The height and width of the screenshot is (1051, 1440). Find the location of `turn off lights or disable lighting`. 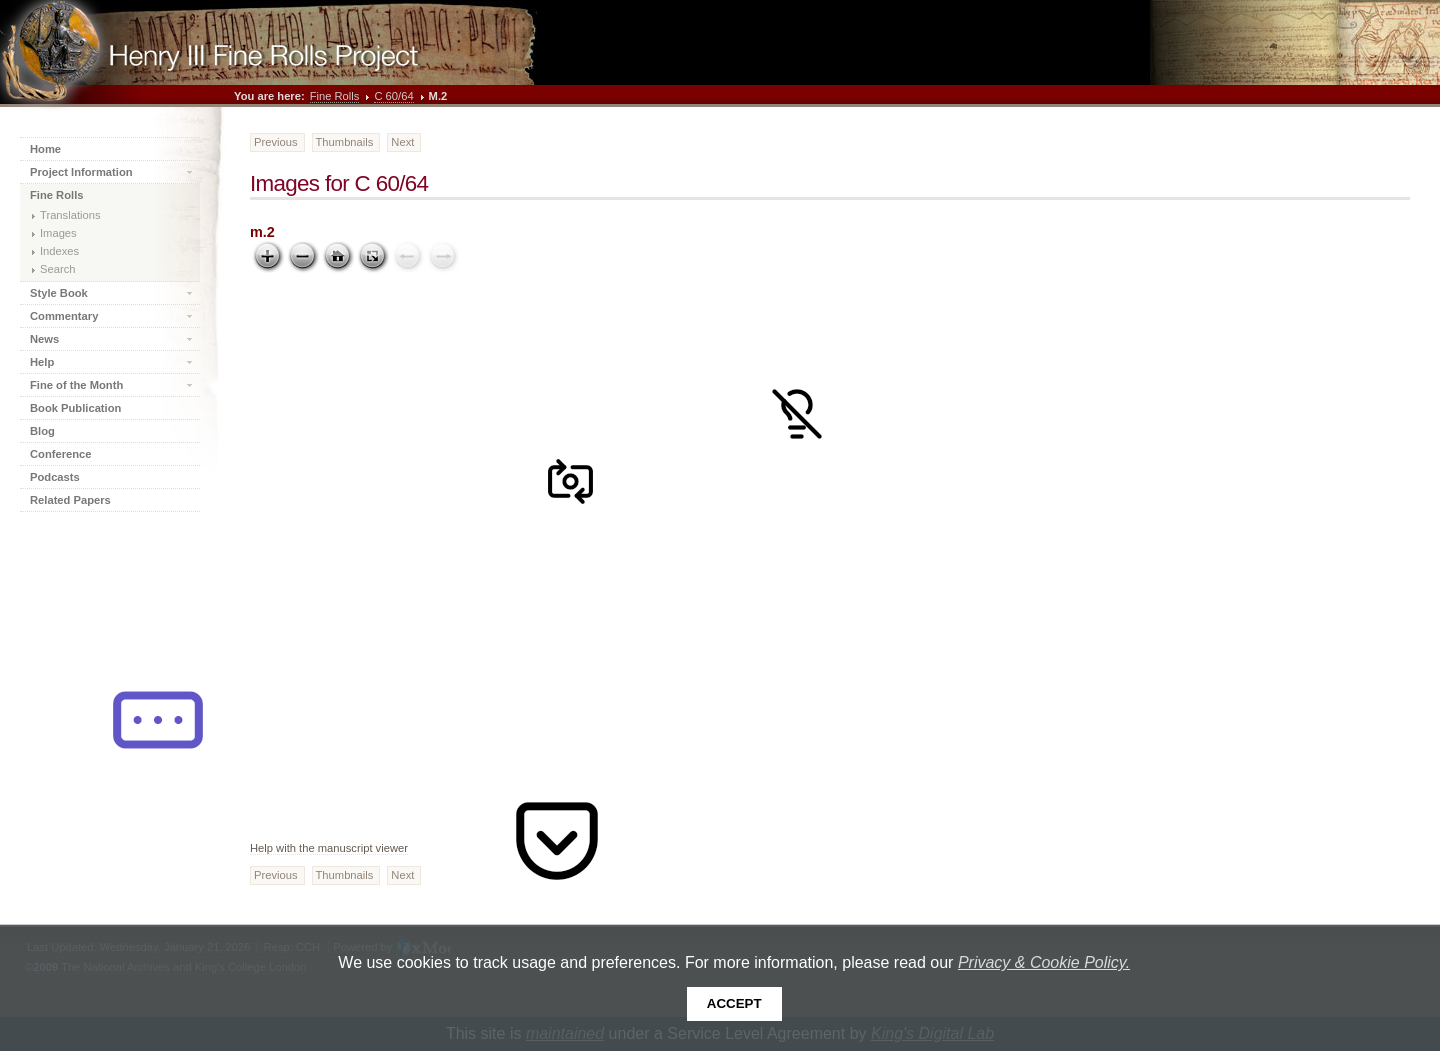

turn off lights or disable lighting is located at coordinates (797, 414).